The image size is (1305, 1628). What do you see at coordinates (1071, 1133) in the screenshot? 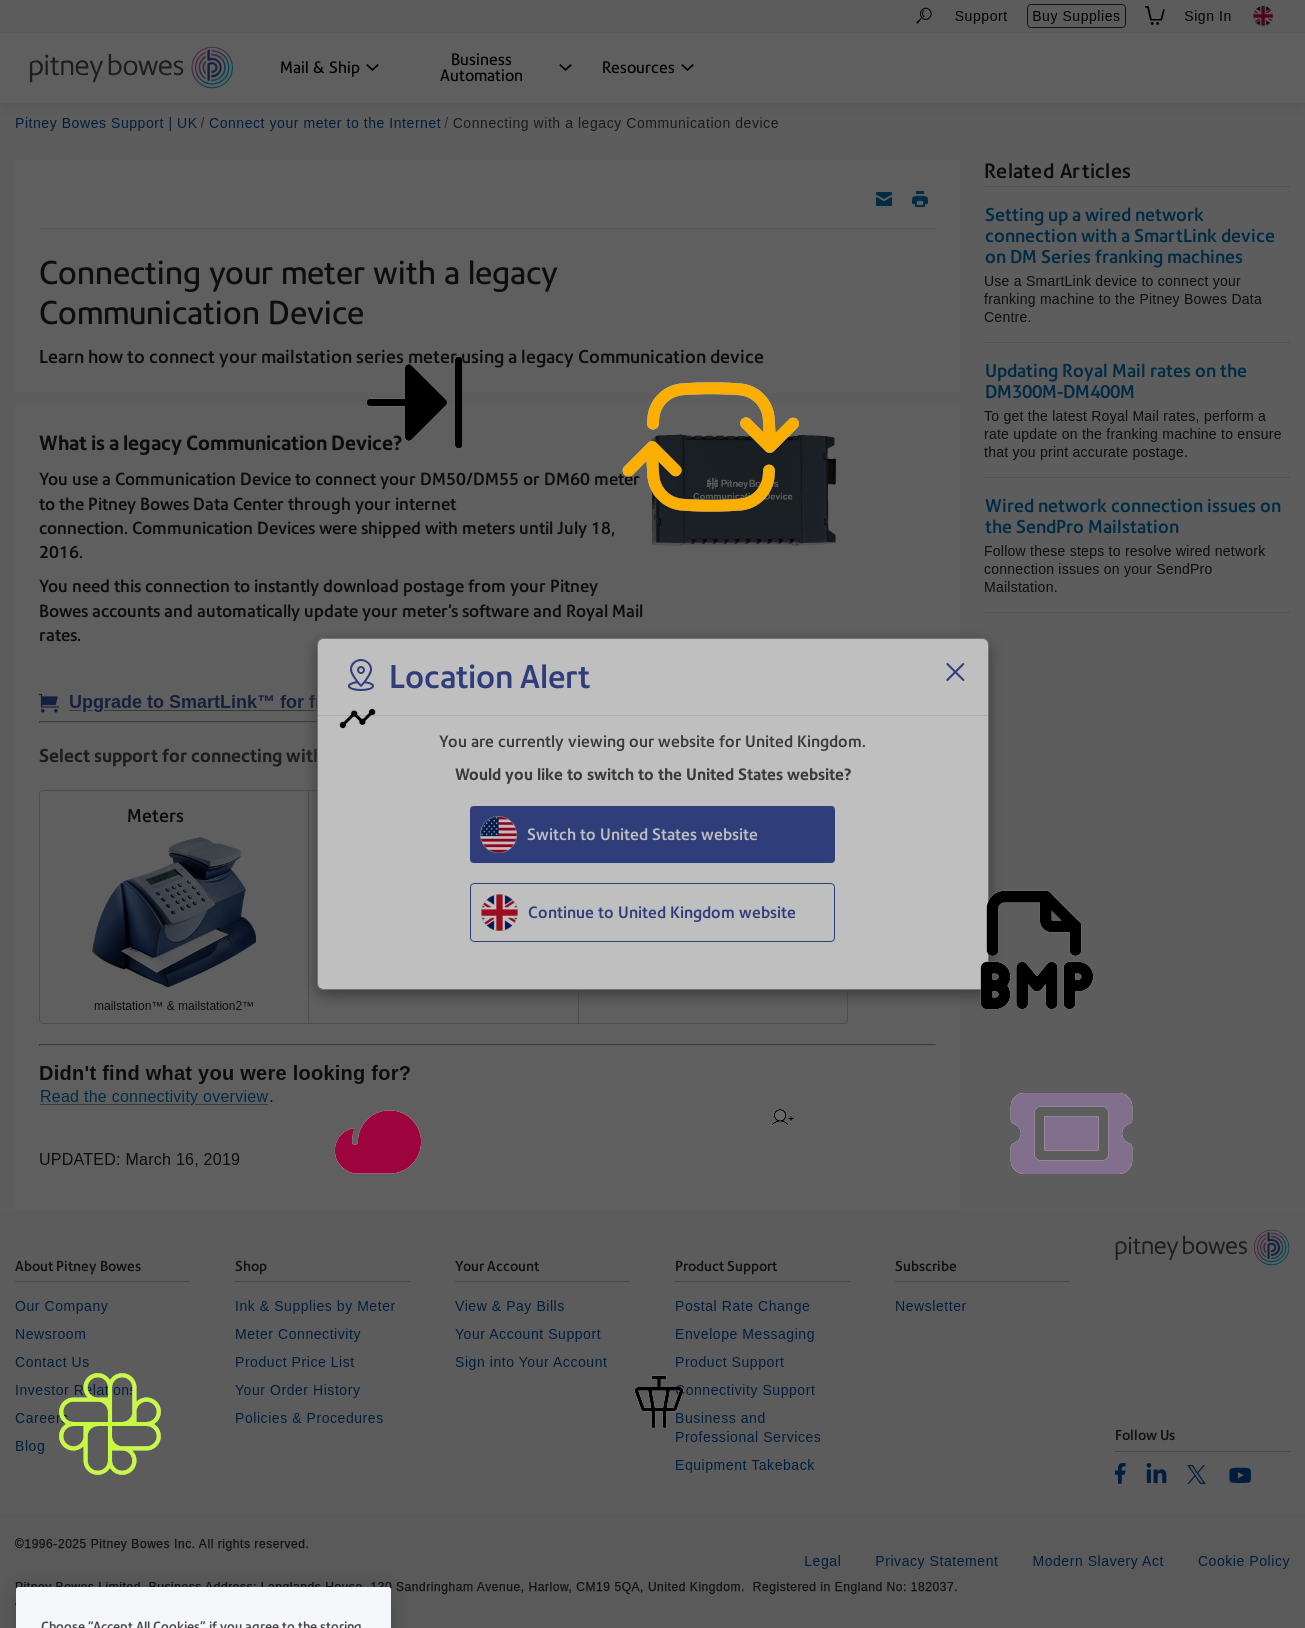
I see `view your tickets or passes` at bounding box center [1071, 1133].